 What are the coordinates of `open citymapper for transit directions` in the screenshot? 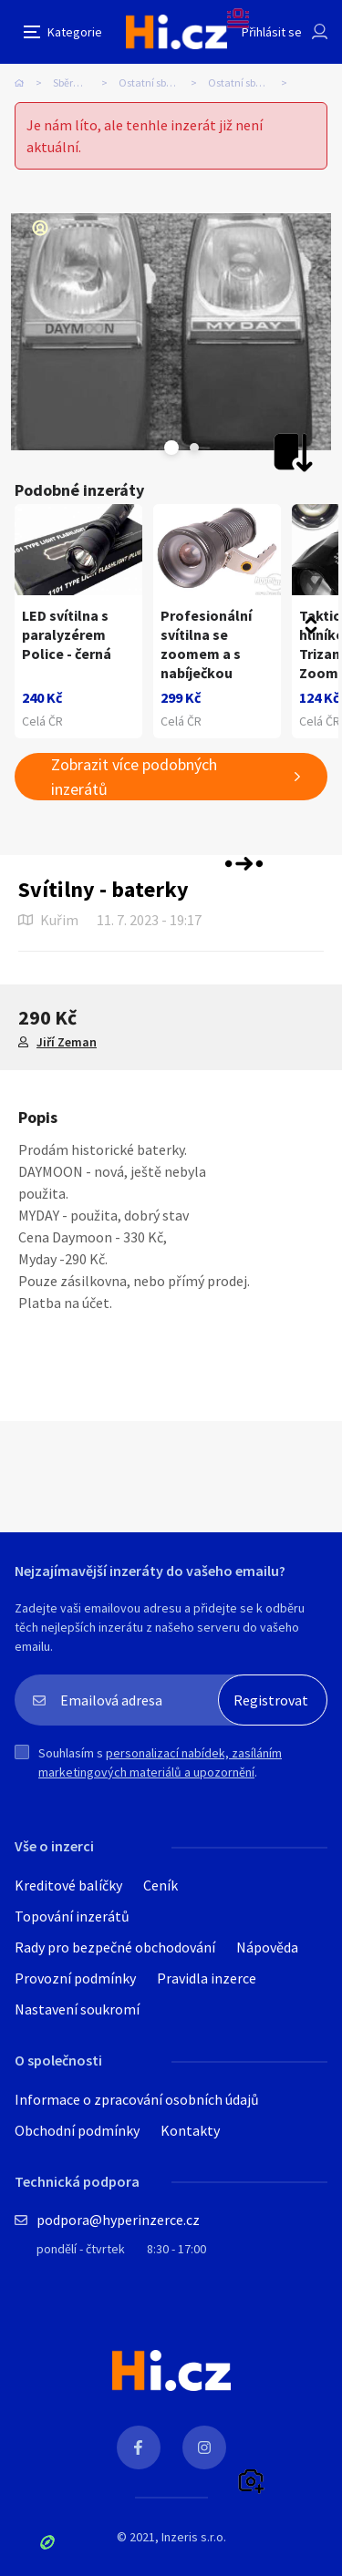 It's located at (244, 863).